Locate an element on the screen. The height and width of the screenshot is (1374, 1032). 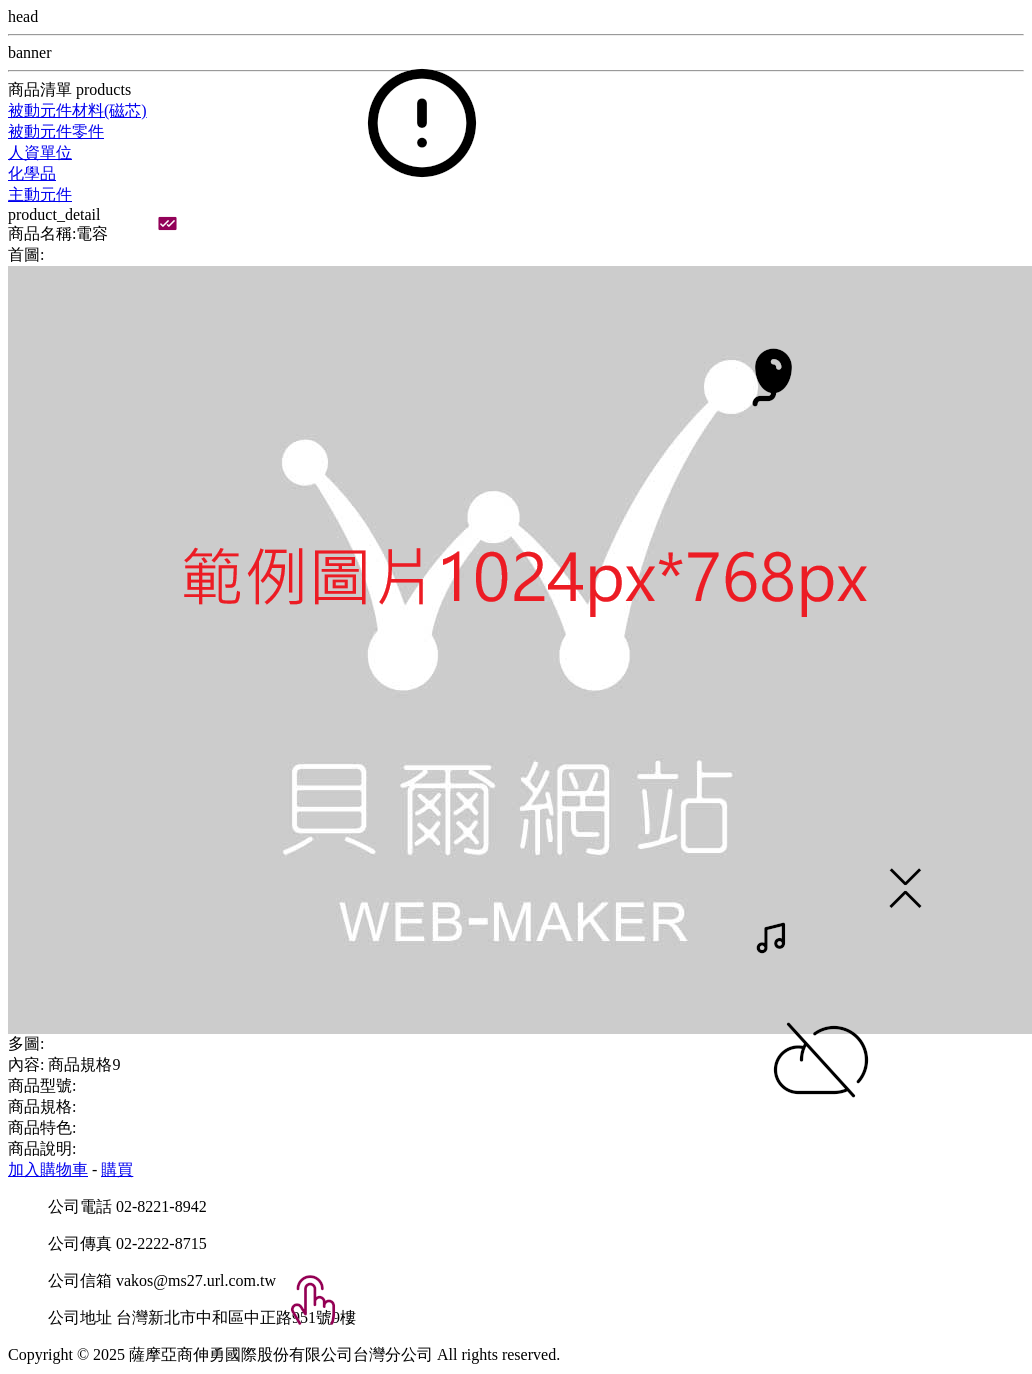
access music library or audio files is located at coordinates (772, 938).